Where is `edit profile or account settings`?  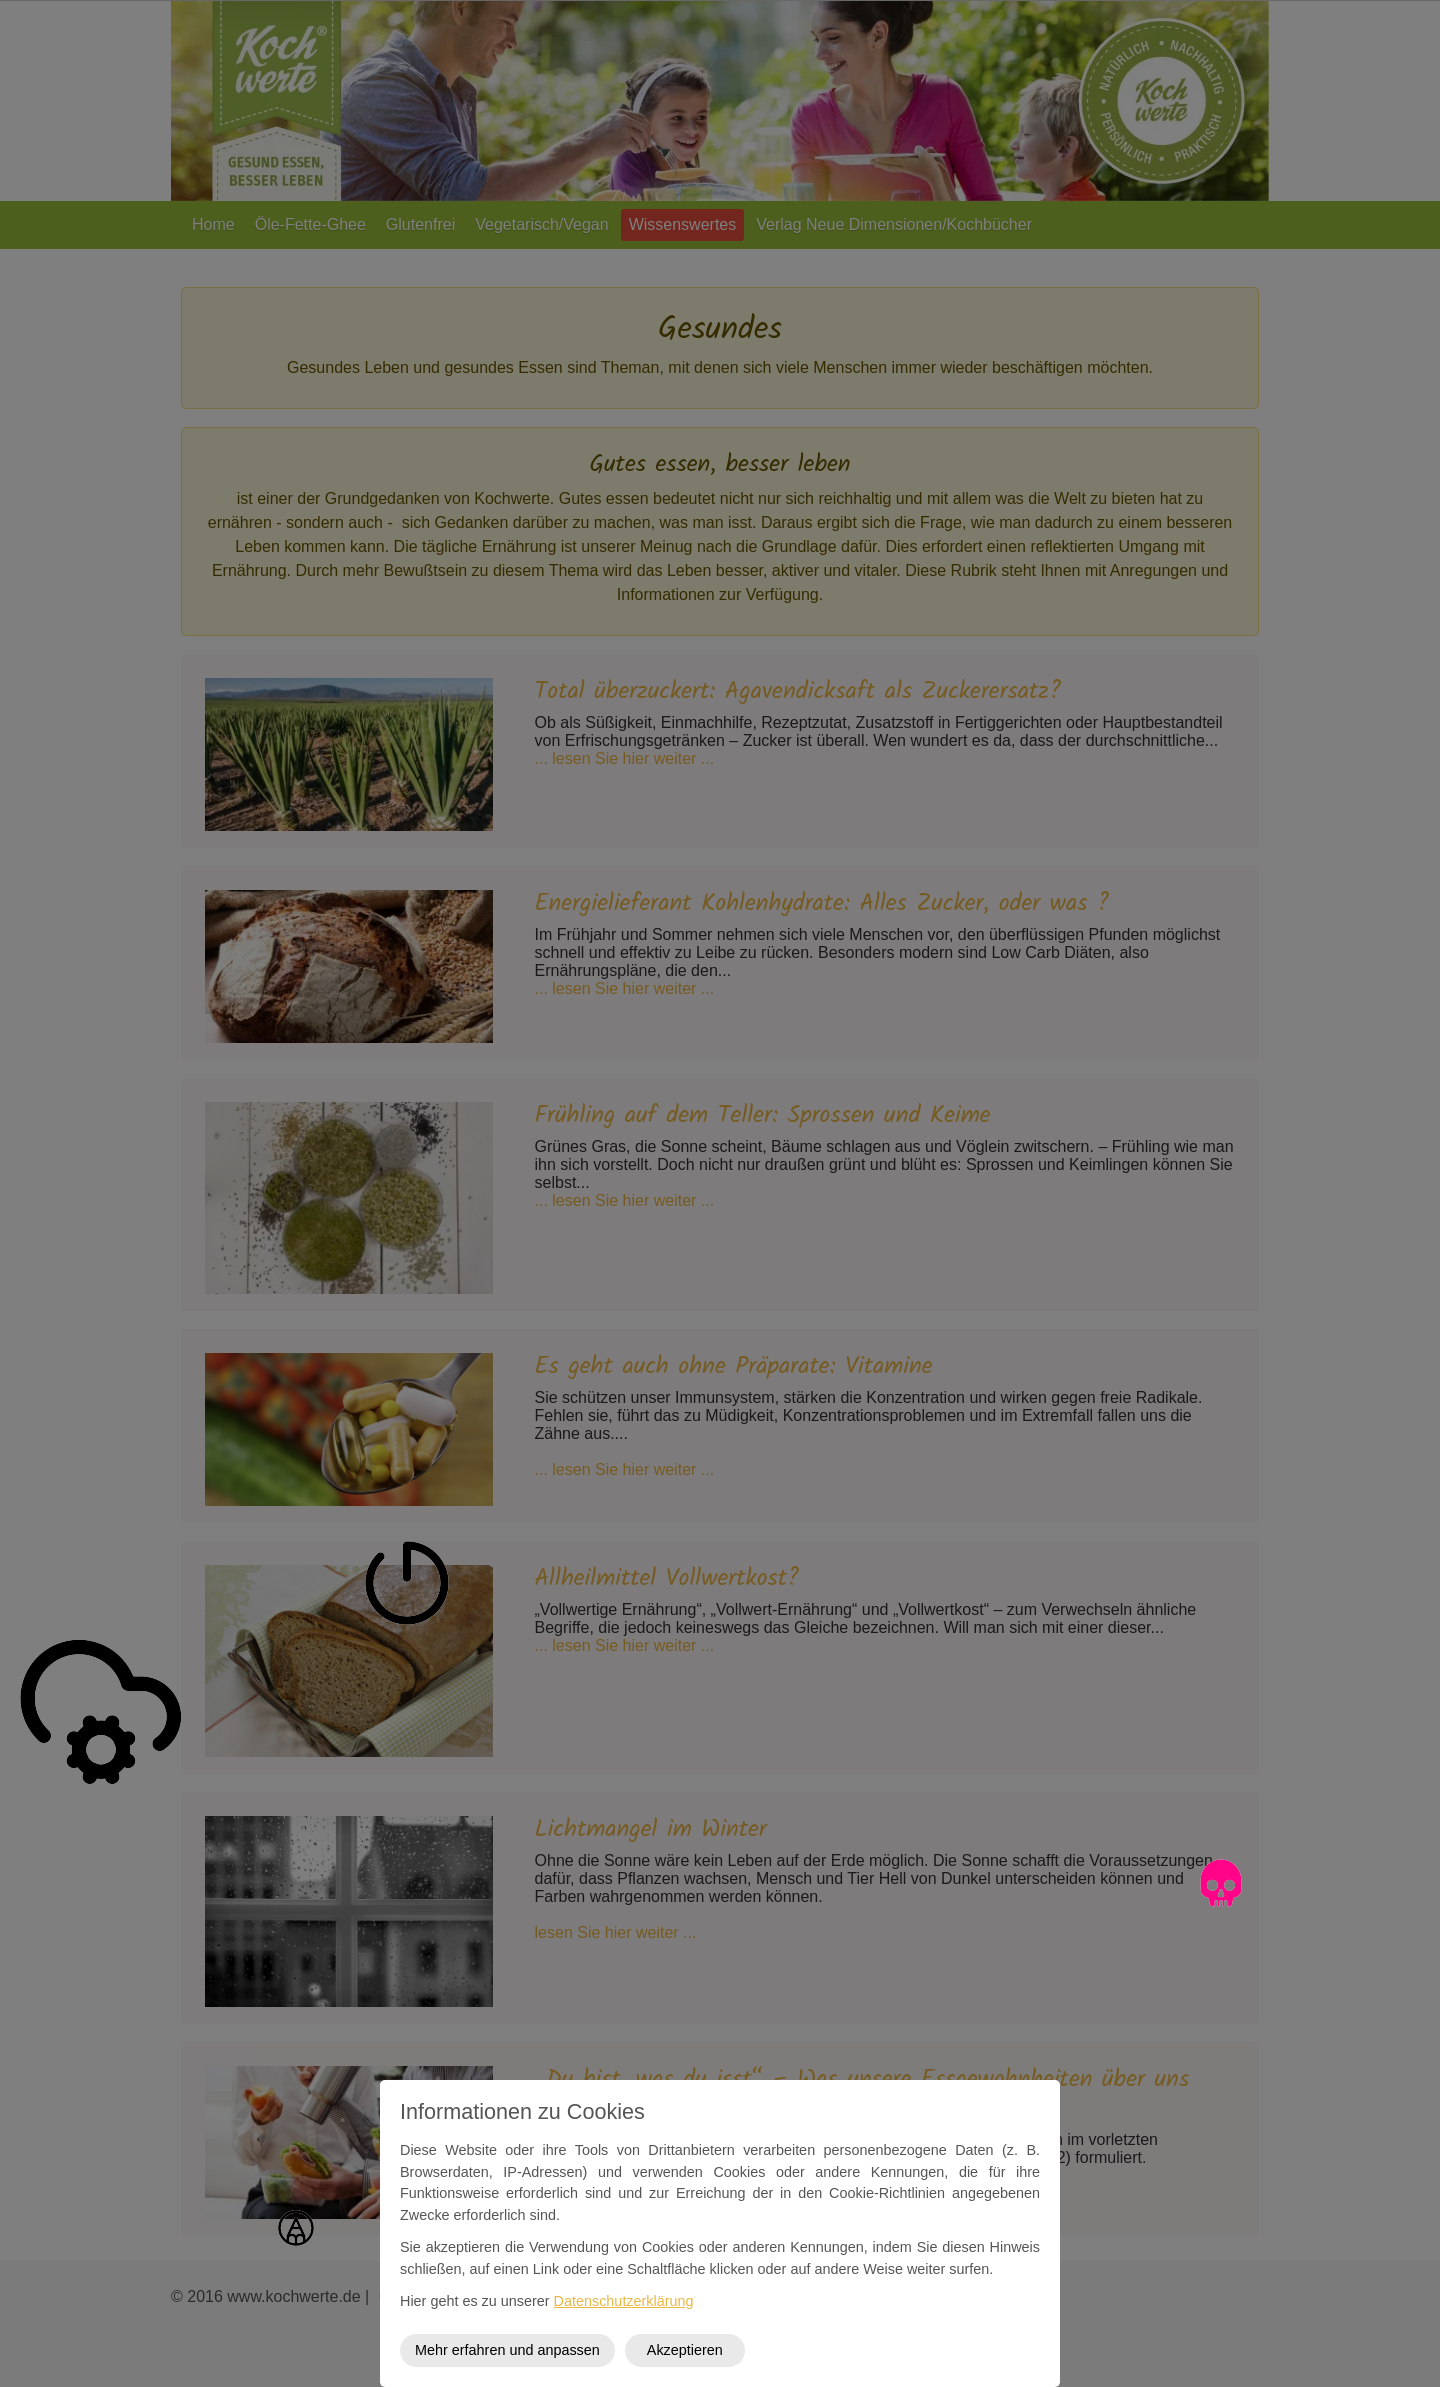
edit profile or account settings is located at coordinates (296, 2228).